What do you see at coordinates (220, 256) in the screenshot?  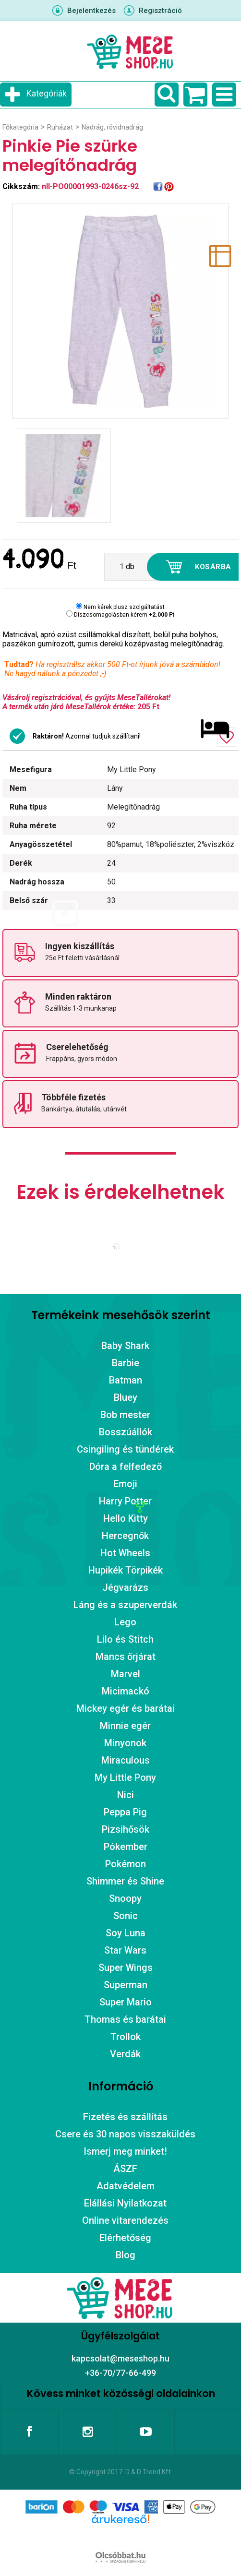 I see `view data in table format` at bounding box center [220, 256].